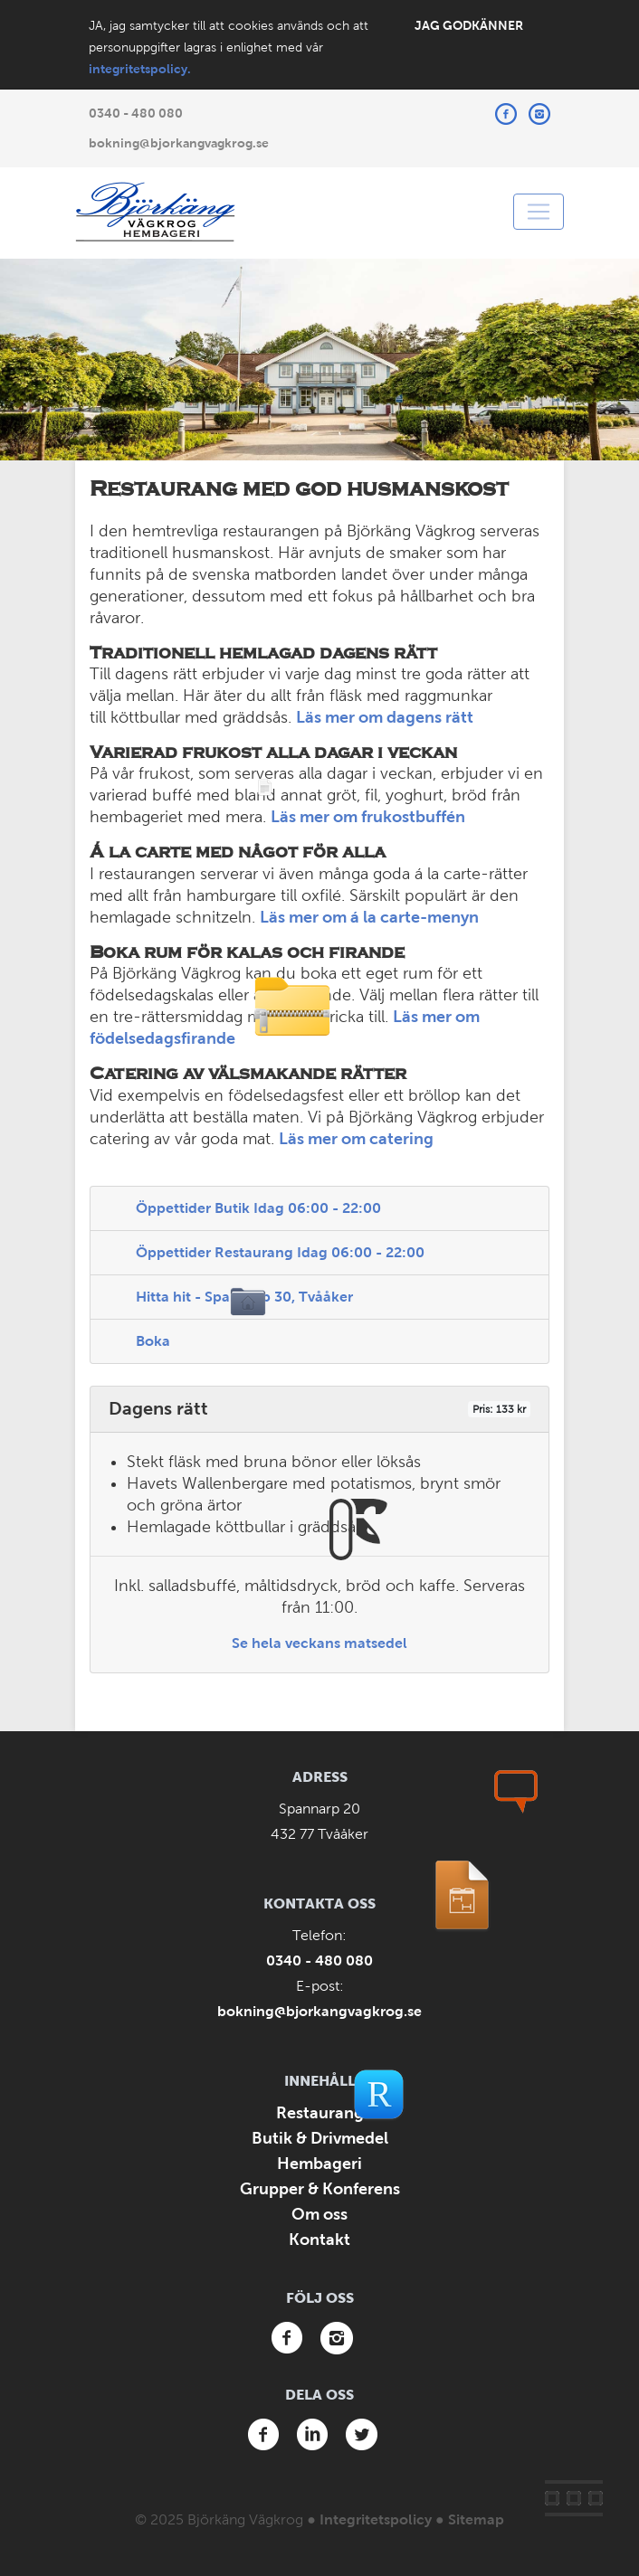 This screenshot has height=2576, width=639. I want to click on a kplato project management file, so click(462, 1896).